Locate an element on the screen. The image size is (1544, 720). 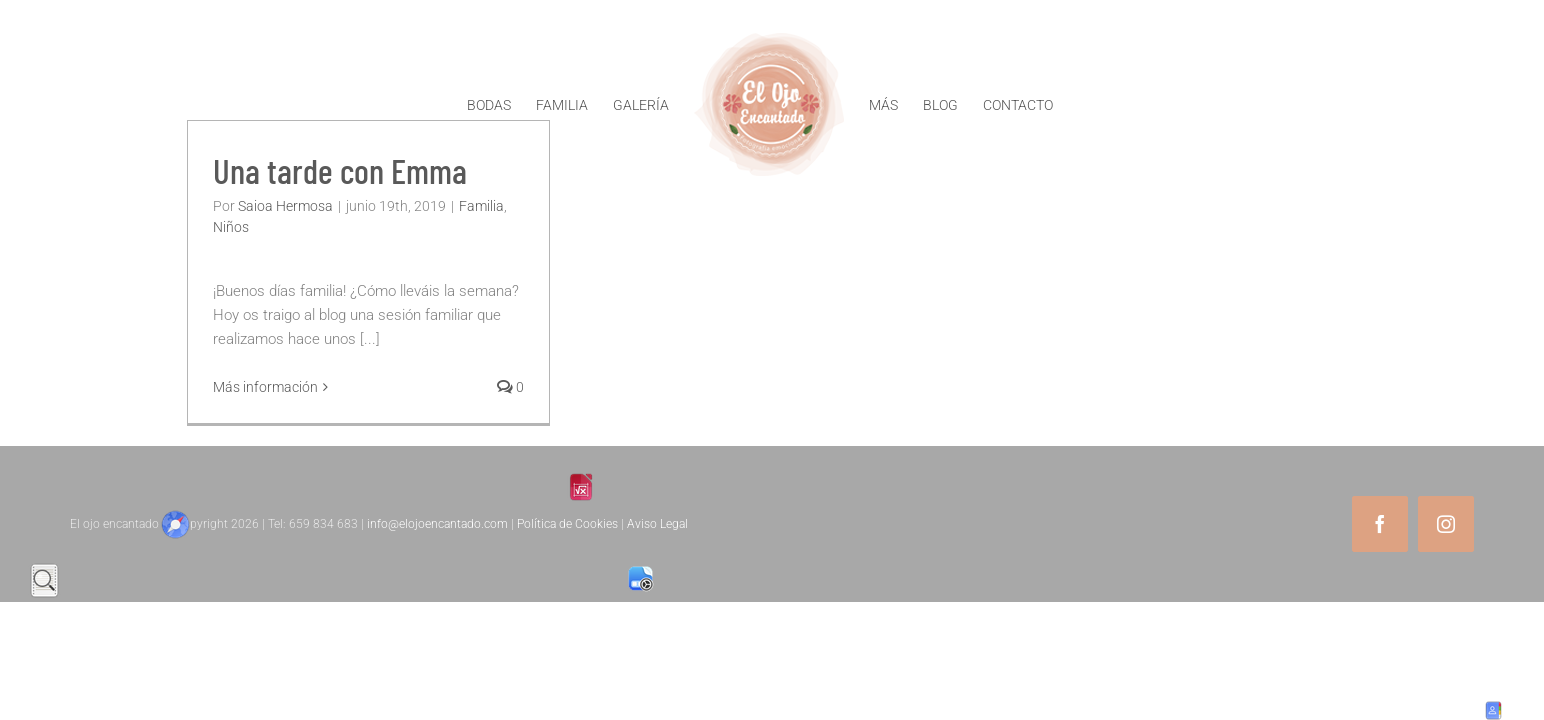
open your contacts or address book is located at coordinates (1493, 710).